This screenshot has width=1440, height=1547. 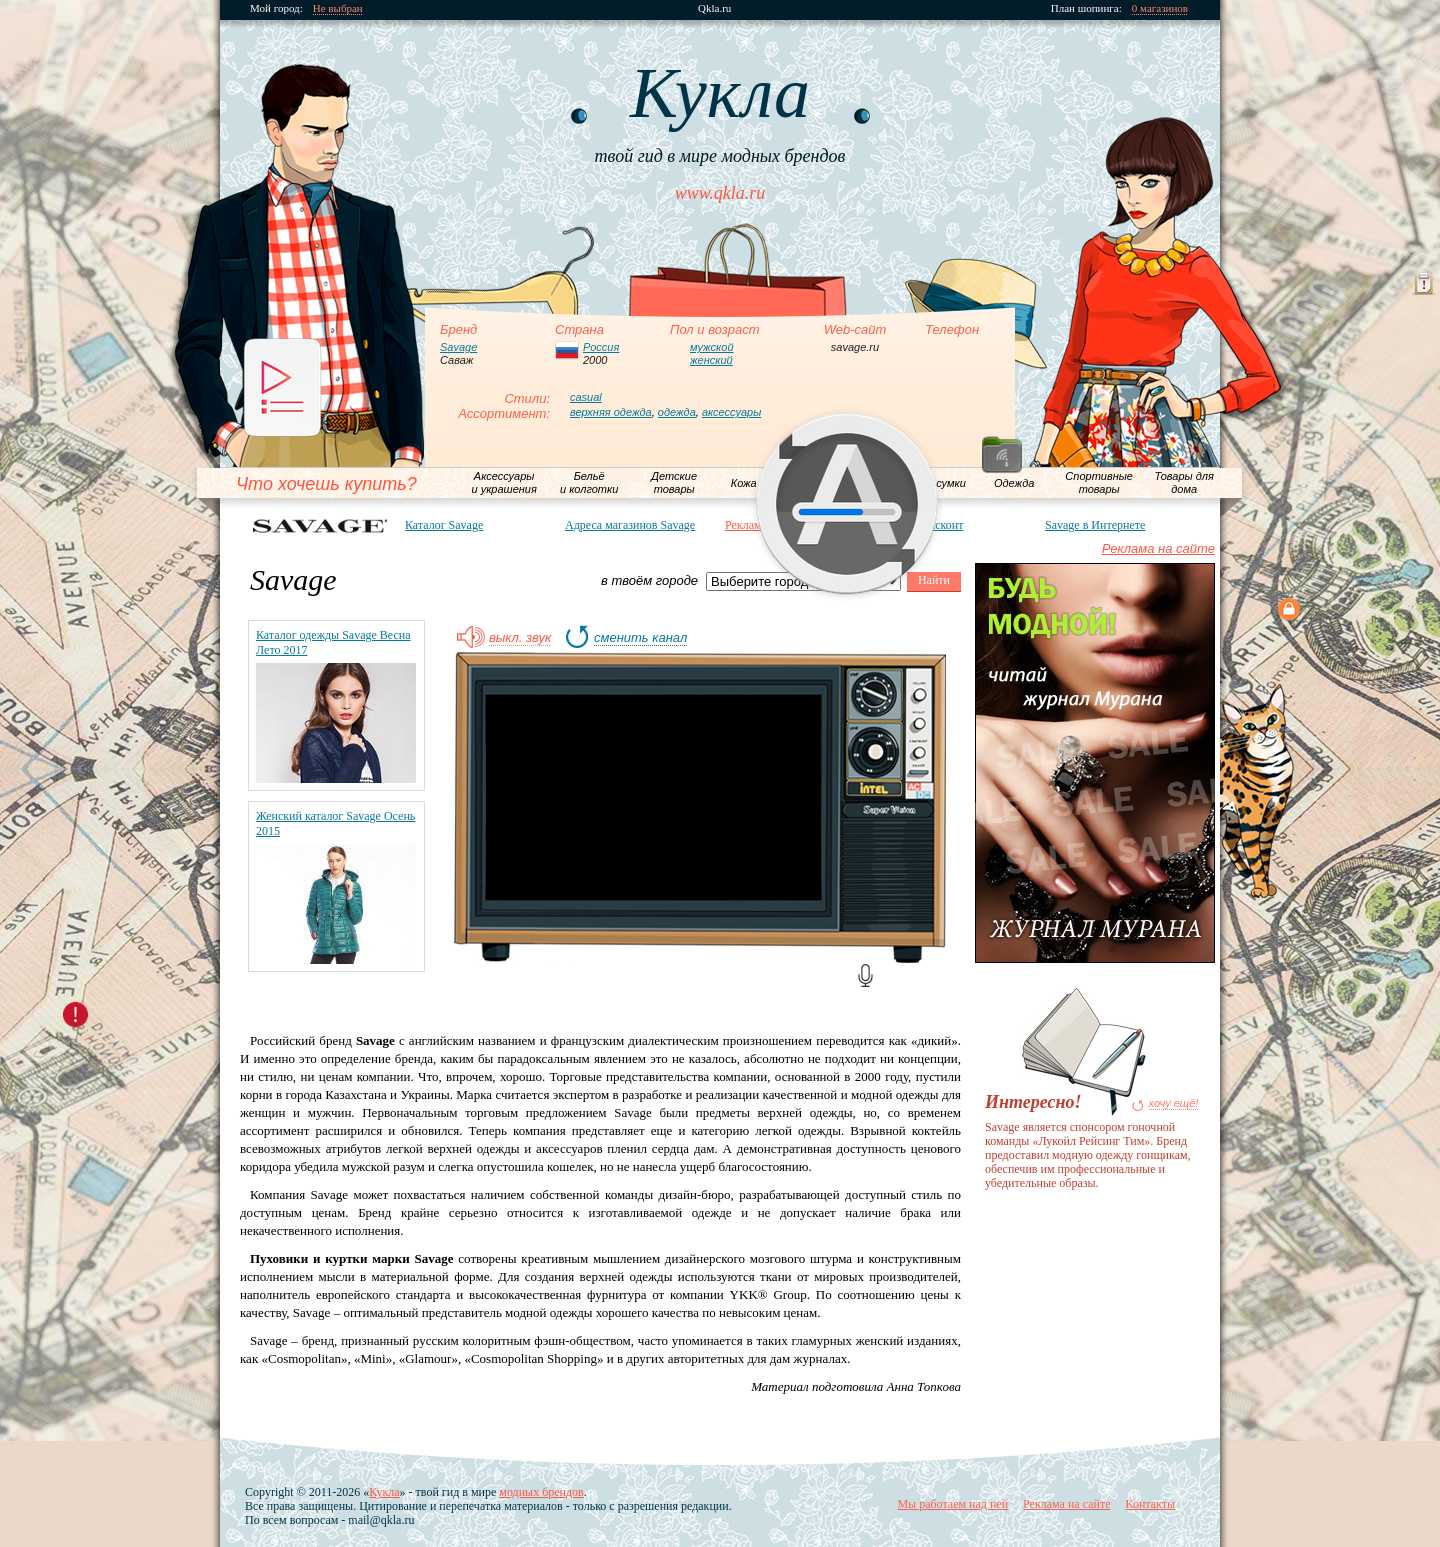 What do you see at coordinates (1289, 609) in the screenshot?
I see `indicates a locked or protected file` at bounding box center [1289, 609].